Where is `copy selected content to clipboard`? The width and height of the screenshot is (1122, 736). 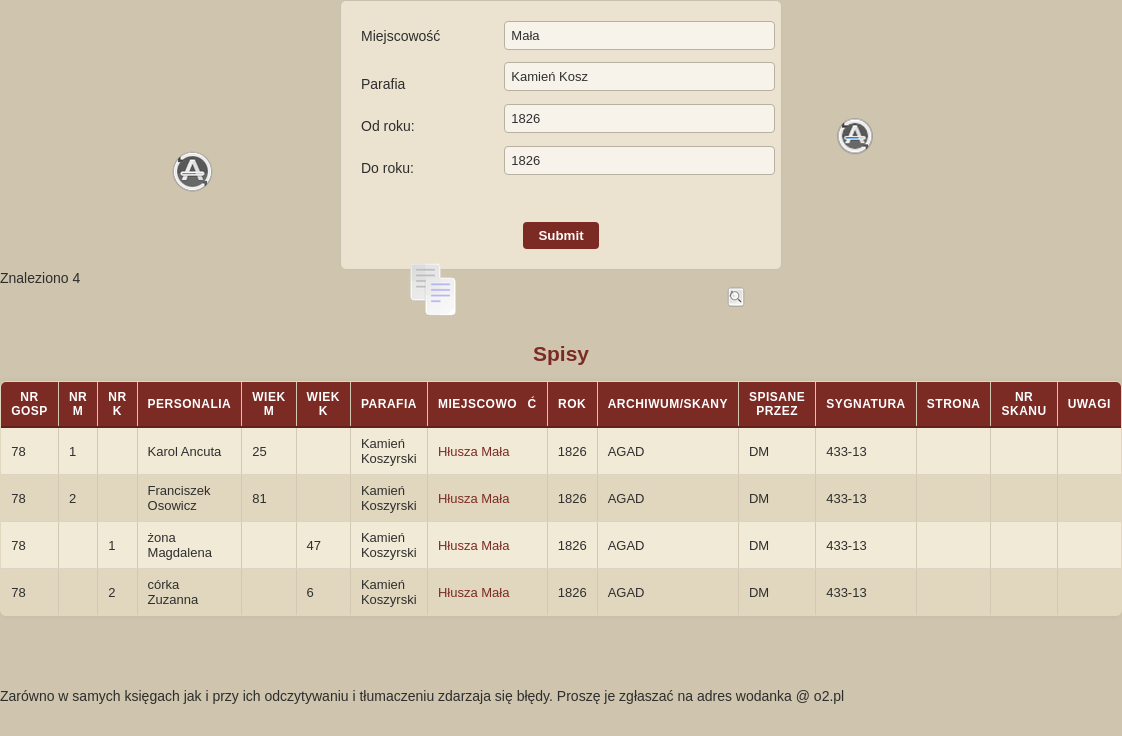 copy selected content to clipboard is located at coordinates (433, 289).